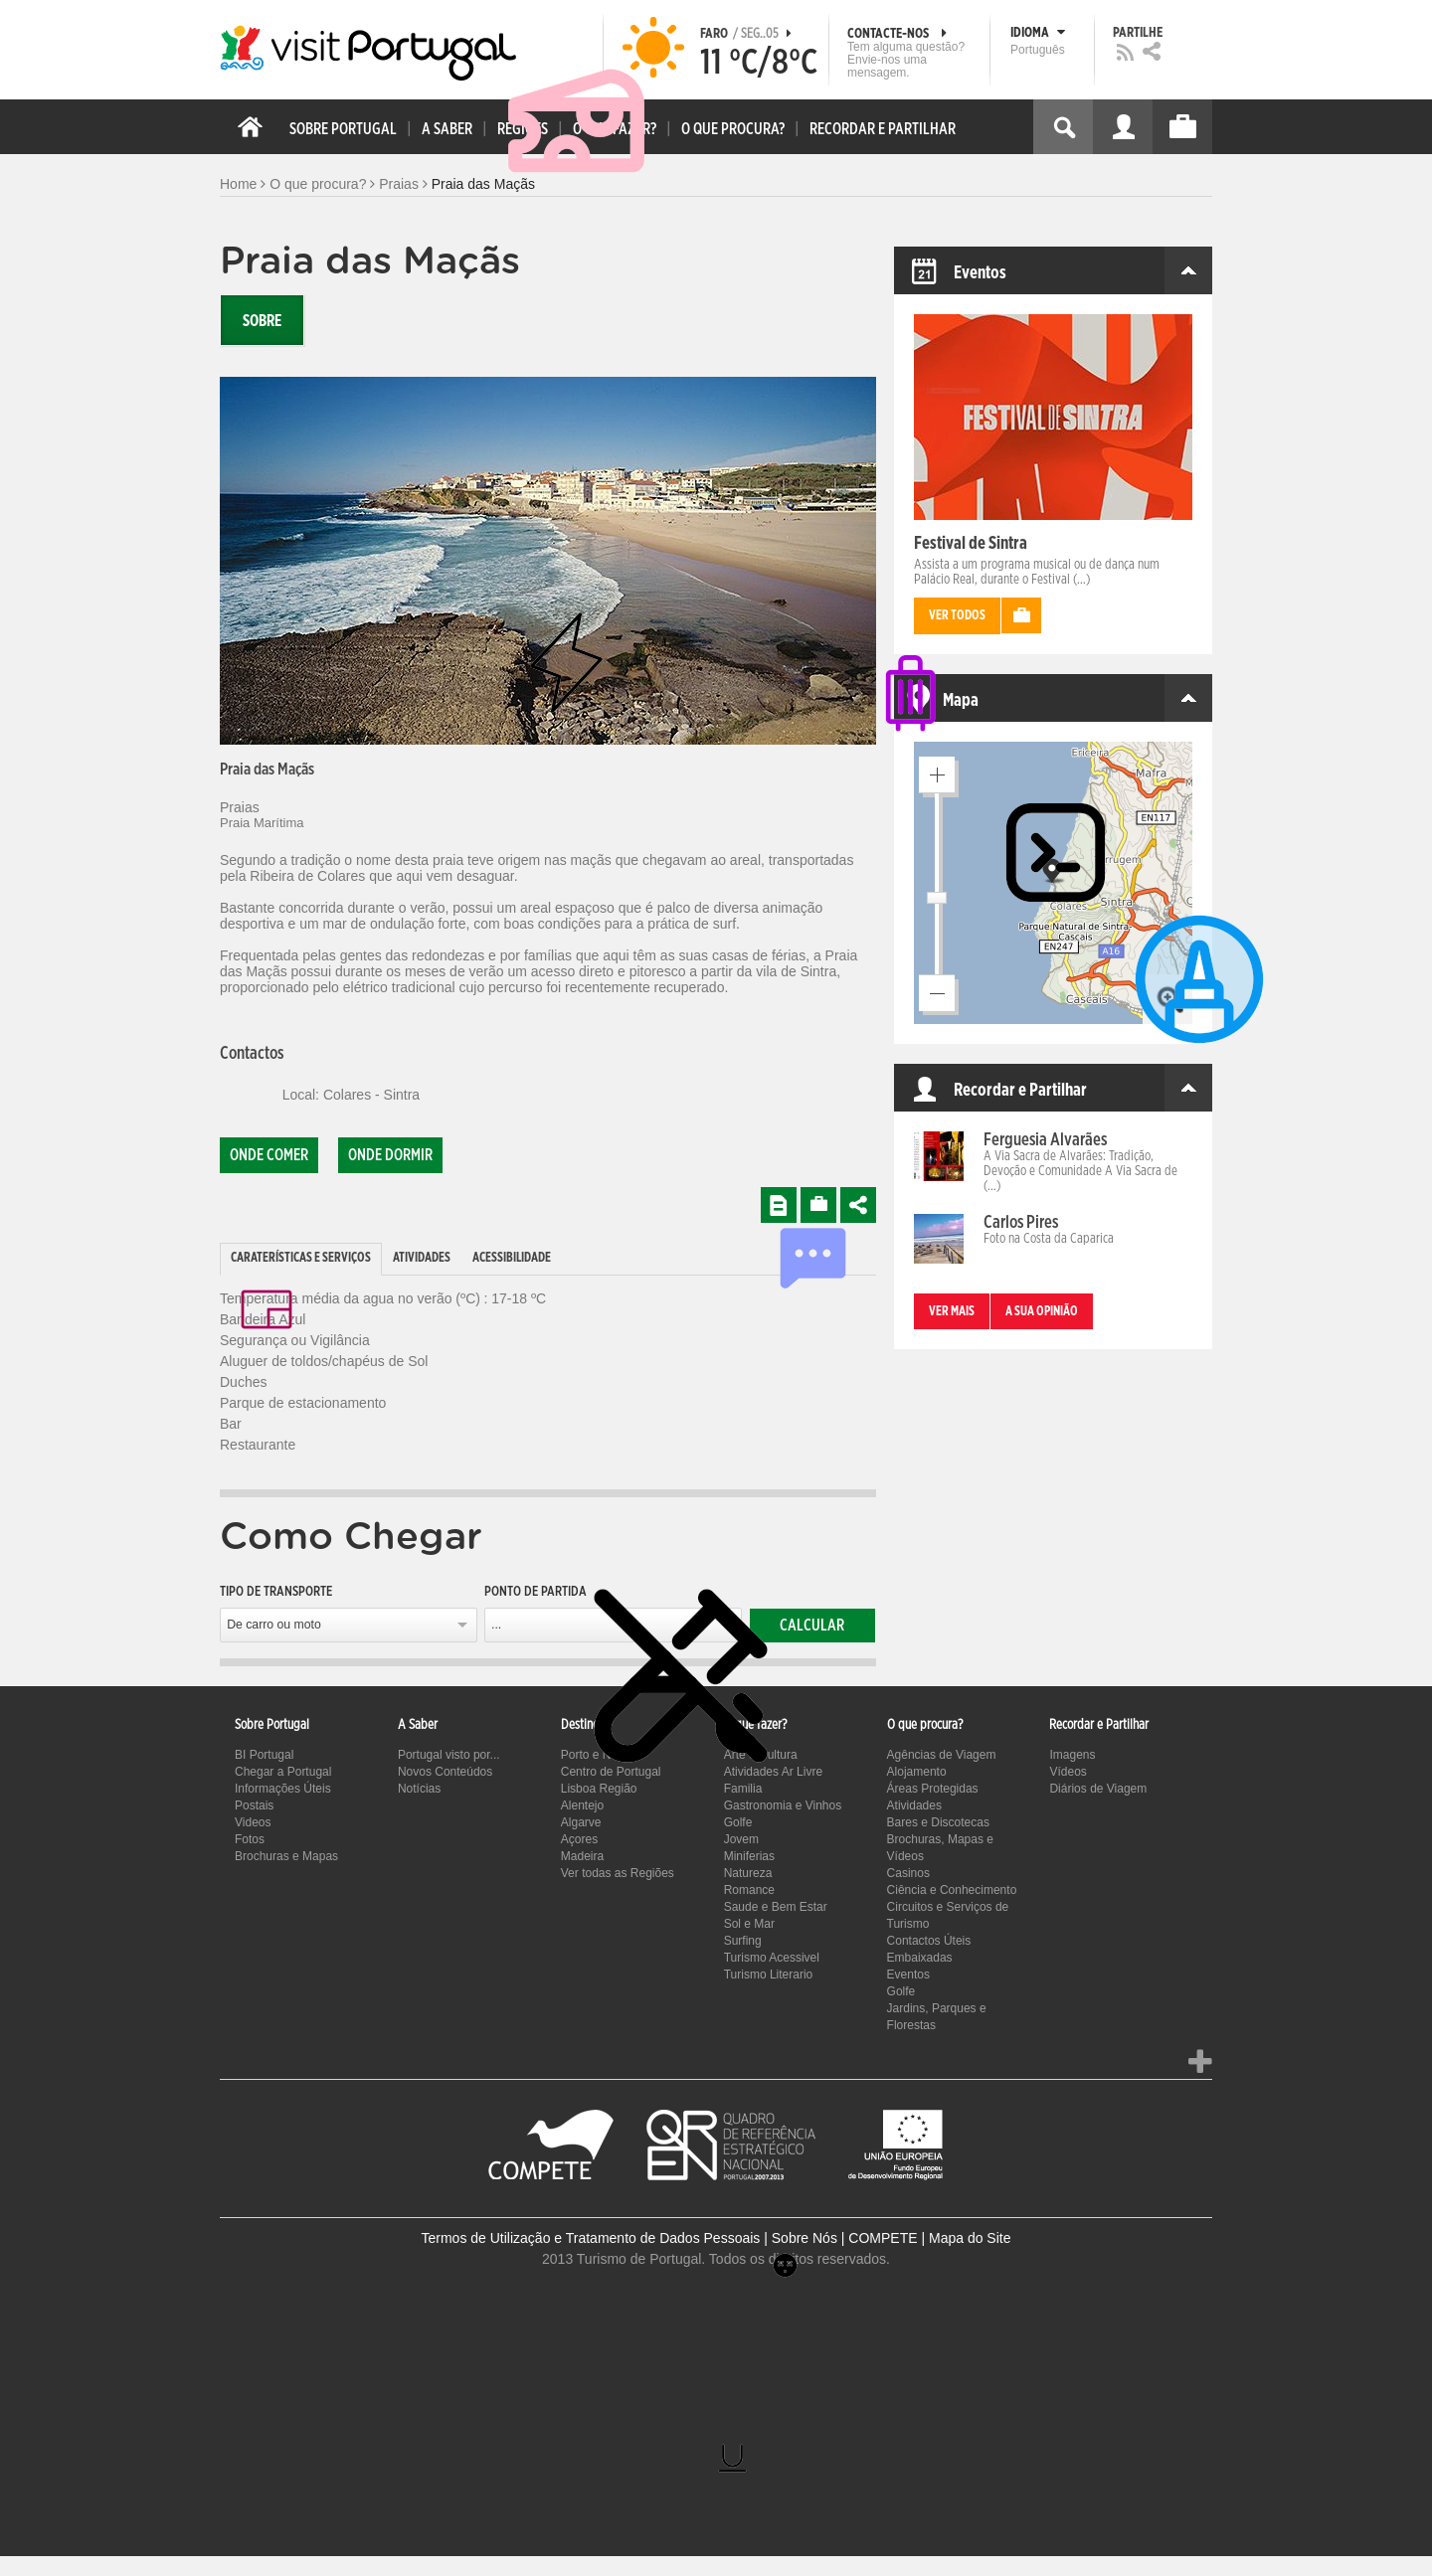 Image resolution: width=1432 pixels, height=2576 pixels. Describe the element at coordinates (910, 694) in the screenshot. I see `access travel or trip planning features` at that location.